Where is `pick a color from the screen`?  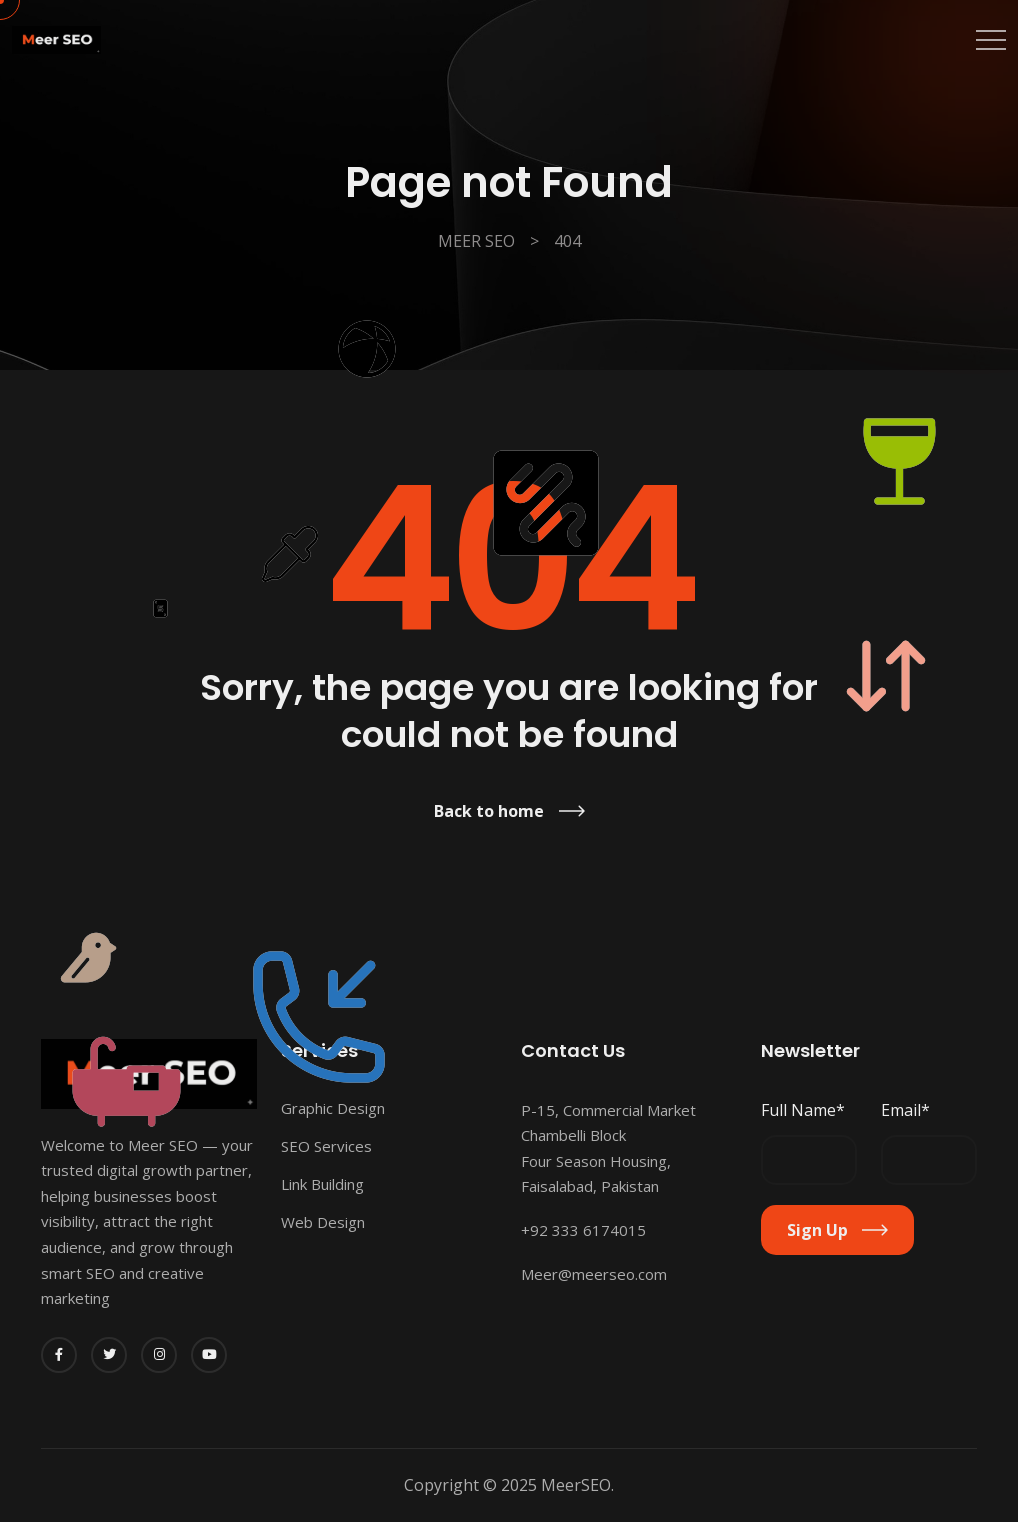 pick a color from the screen is located at coordinates (290, 554).